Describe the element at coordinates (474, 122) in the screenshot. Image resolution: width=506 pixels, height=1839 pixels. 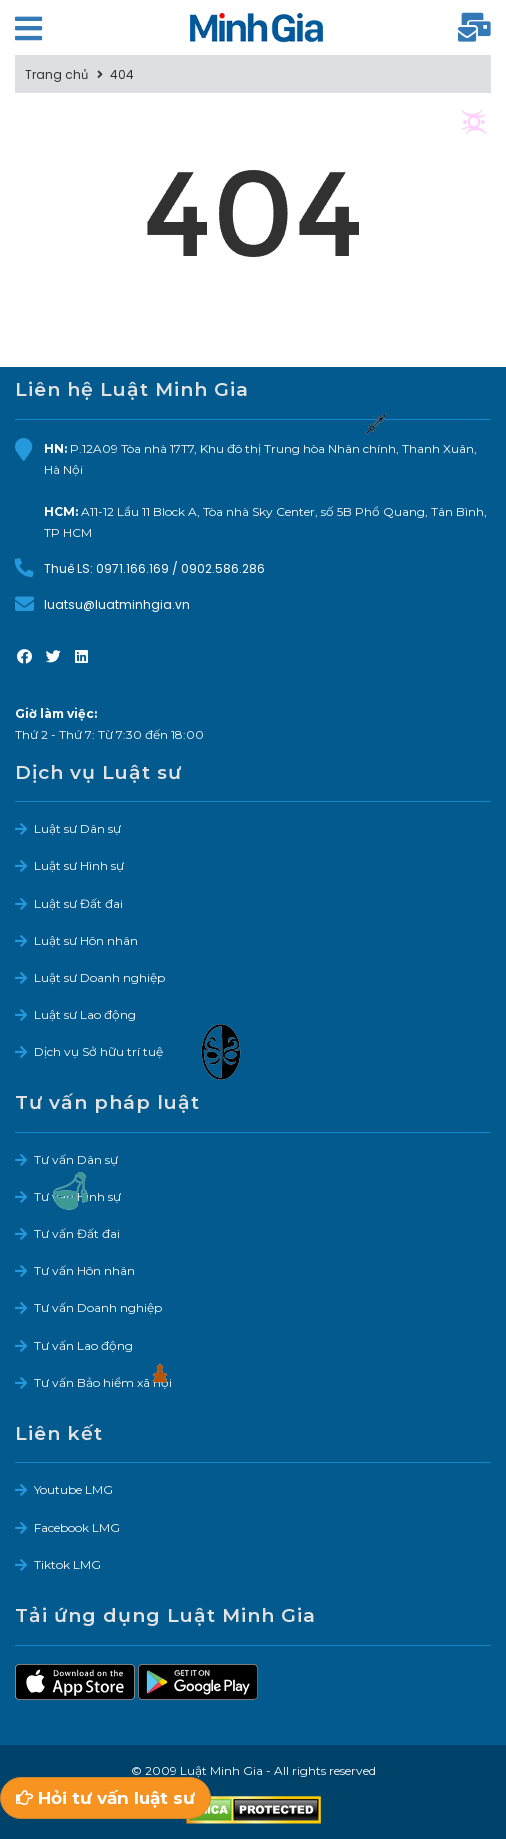
I see `abstract game icon or badge element` at that location.